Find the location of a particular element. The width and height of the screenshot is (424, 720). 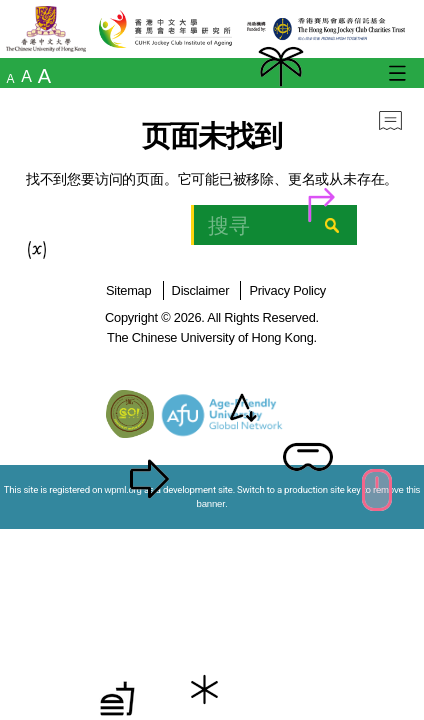

adjust mouse or cursor settings is located at coordinates (377, 490).